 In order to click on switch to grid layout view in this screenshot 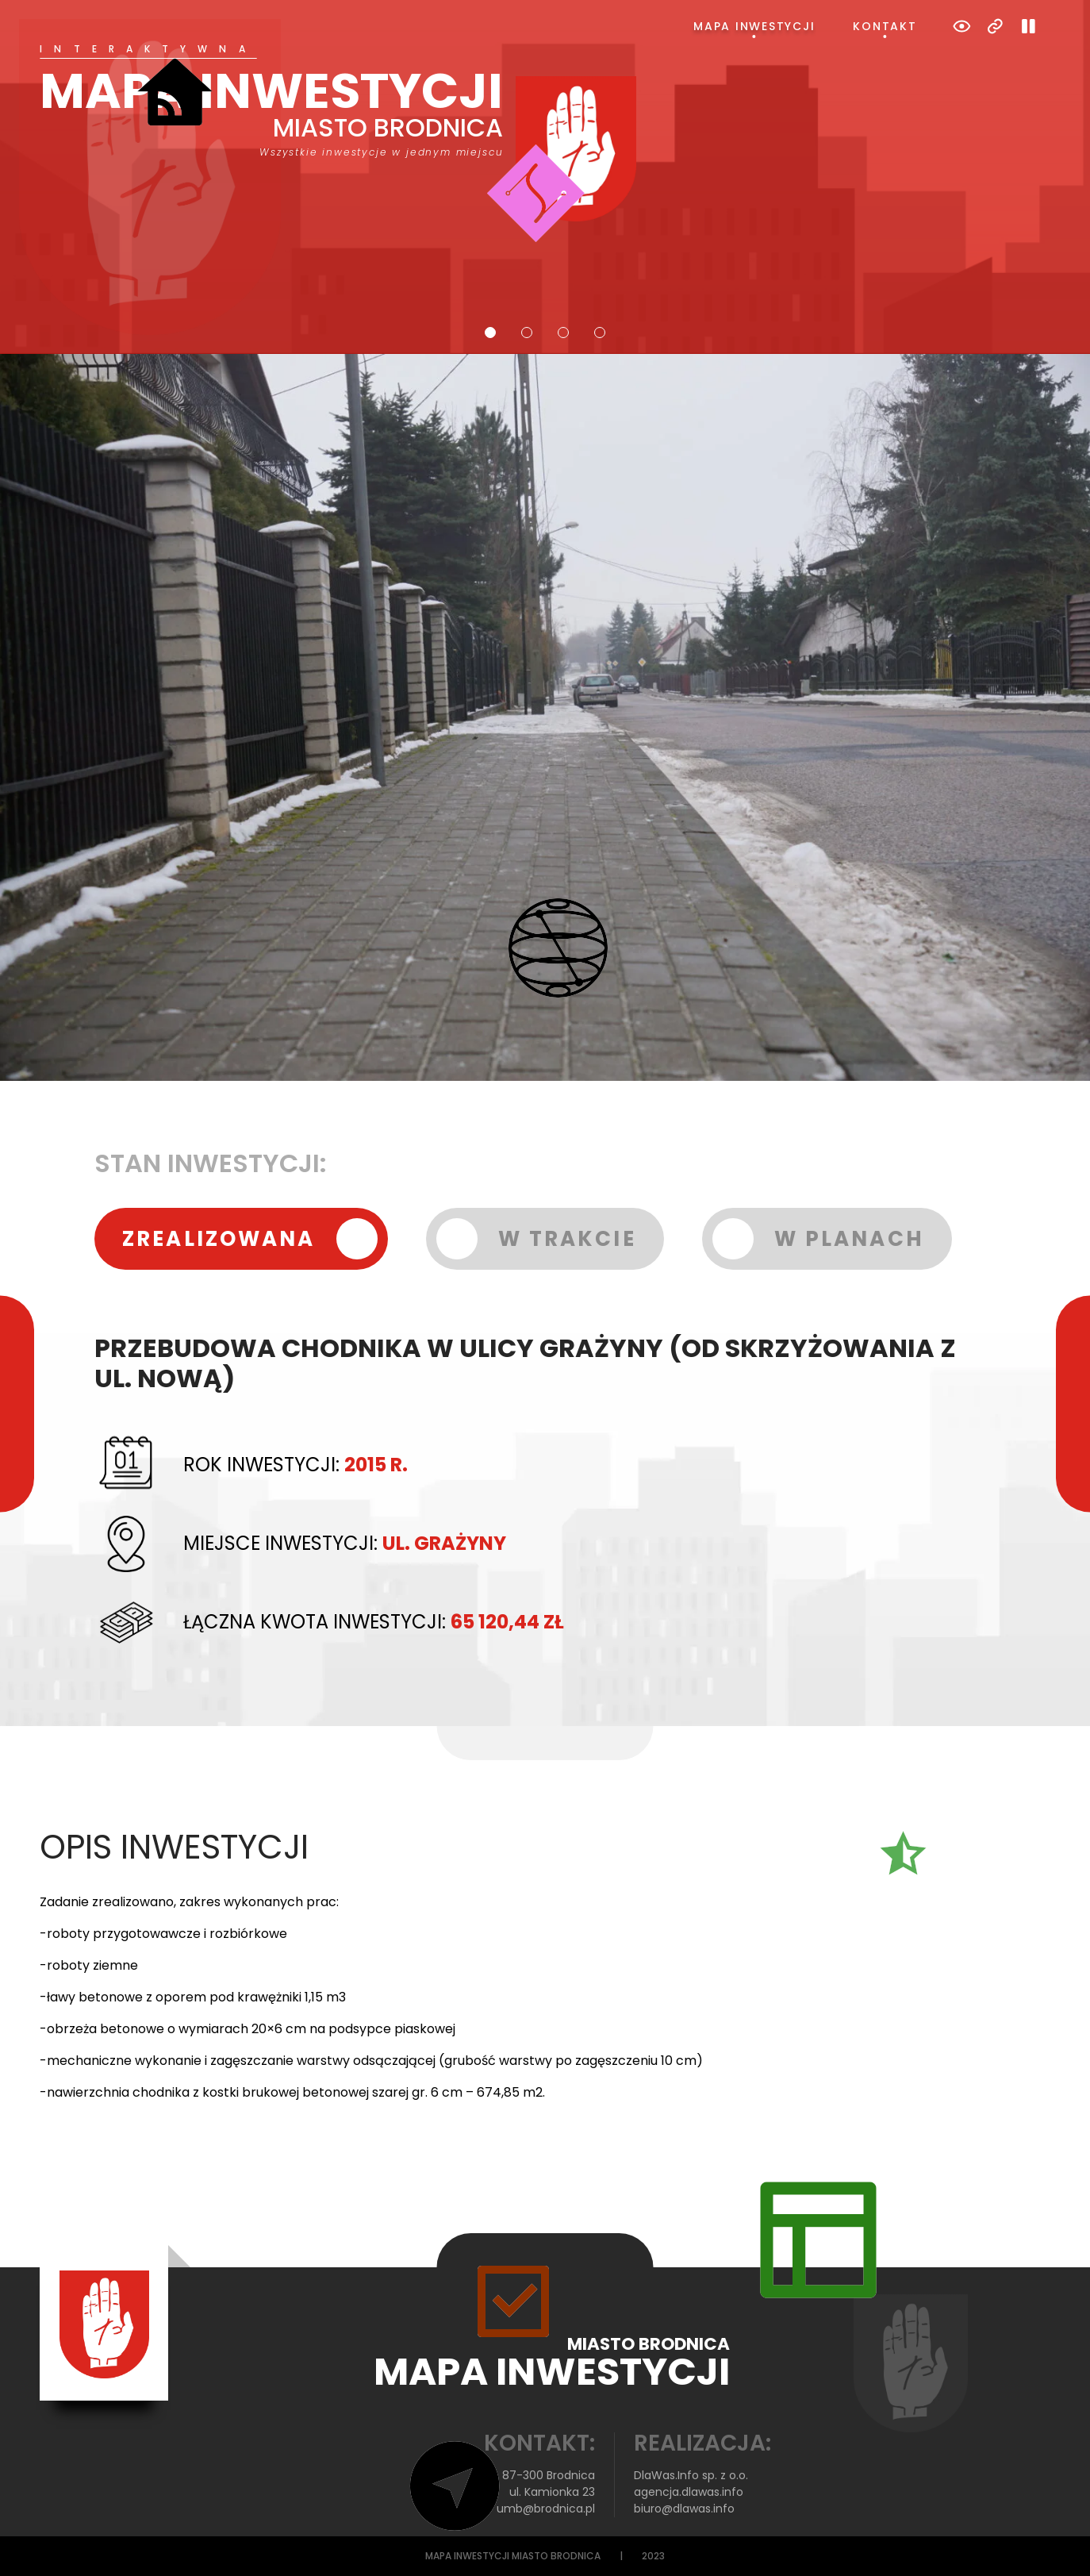, I will do `click(818, 2240)`.